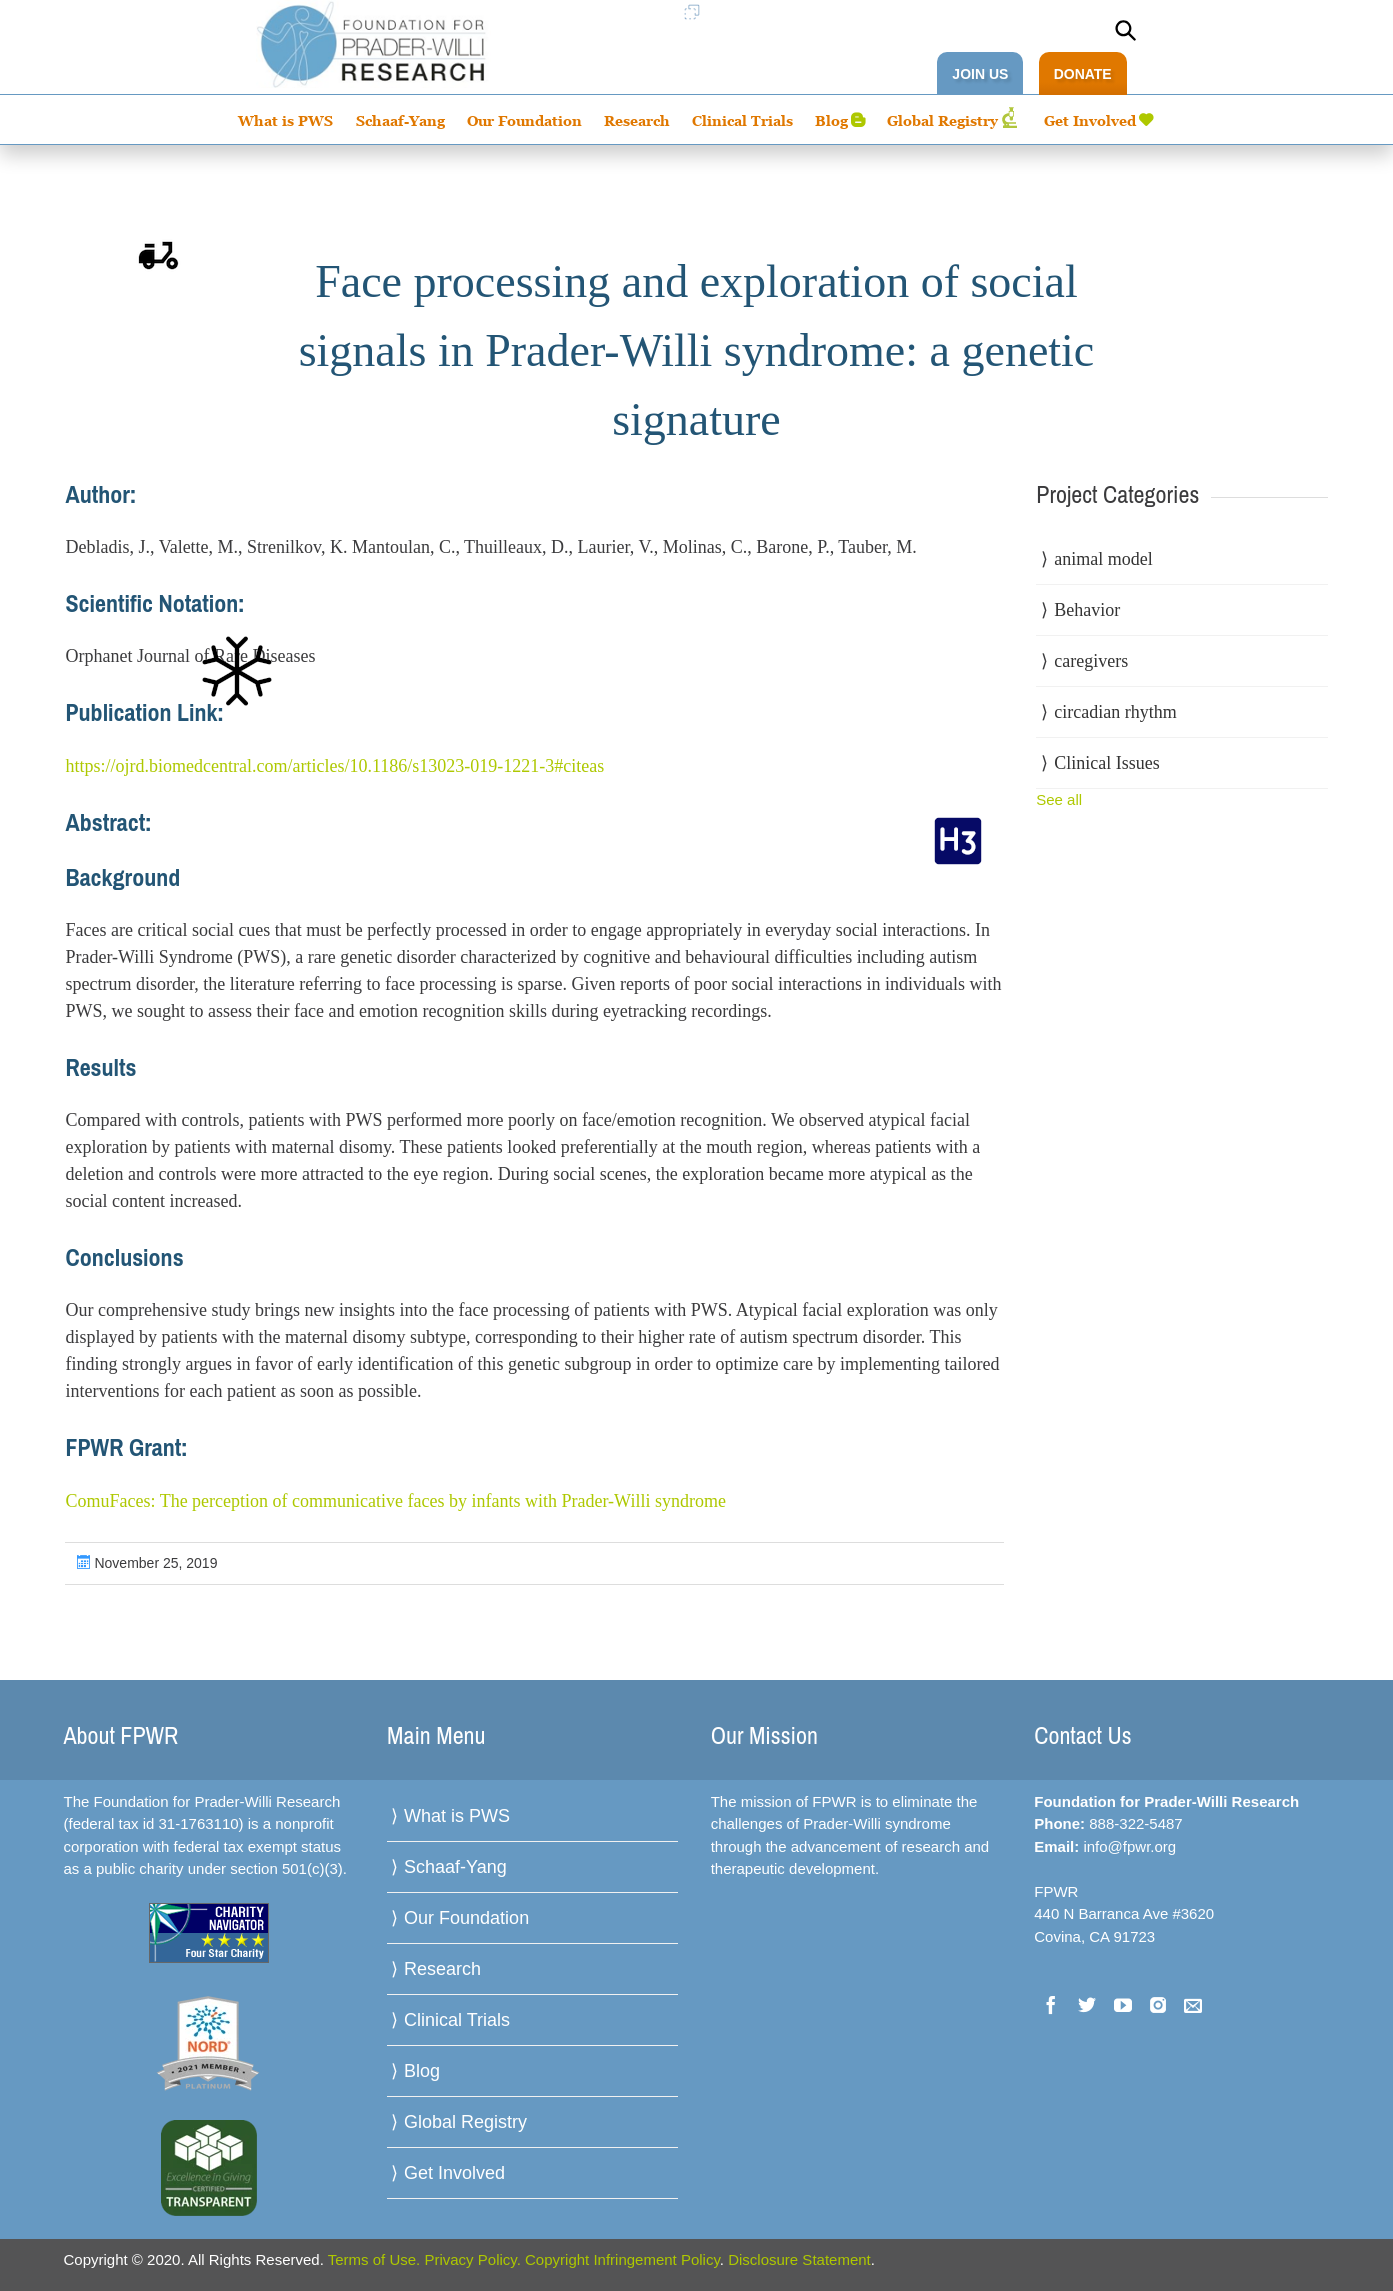 Image resolution: width=1393 pixels, height=2291 pixels. I want to click on format text as heading level 3, so click(958, 841).